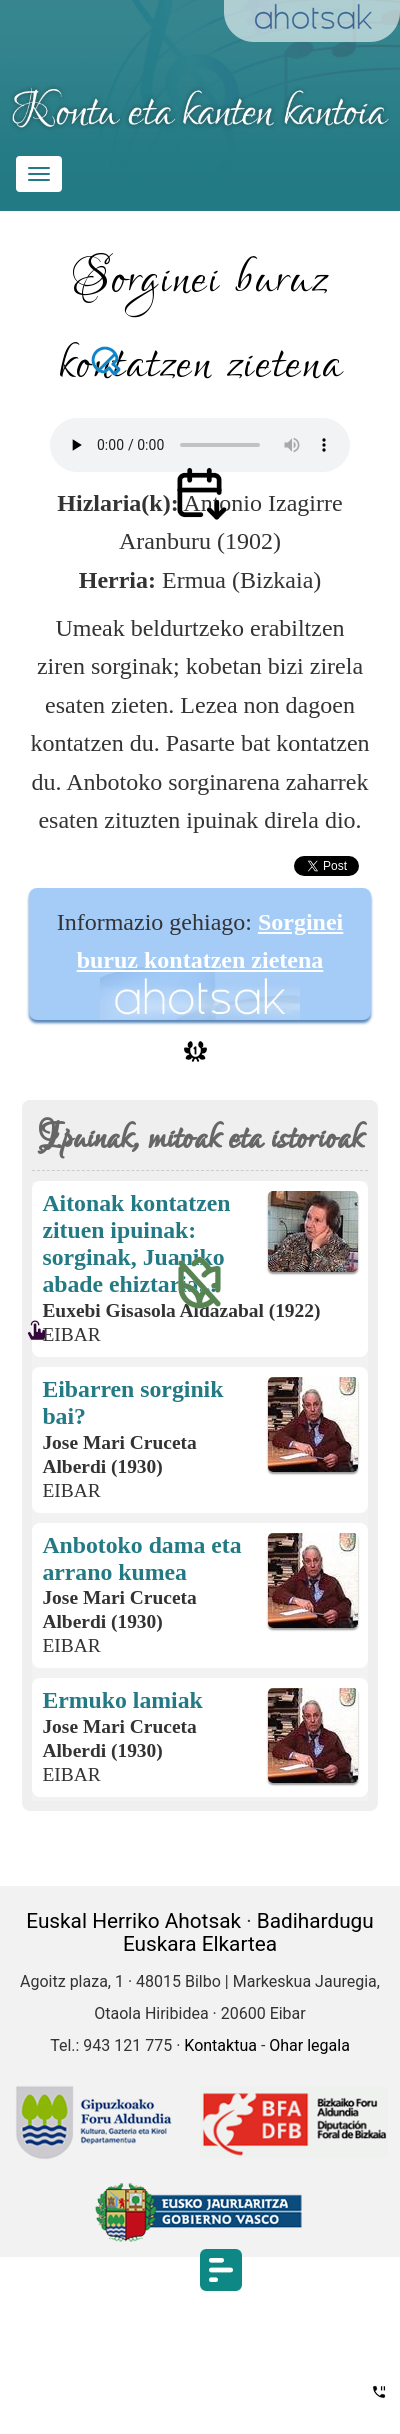 The width and height of the screenshot is (400, 2434). I want to click on view poll or survey results, so click(221, 2270).